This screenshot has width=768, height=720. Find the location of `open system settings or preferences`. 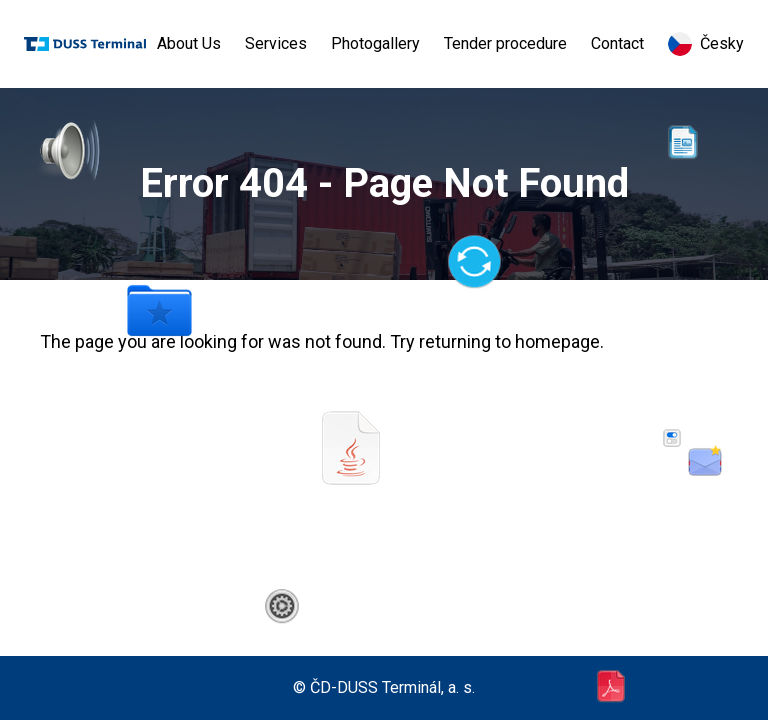

open system settings or preferences is located at coordinates (672, 438).